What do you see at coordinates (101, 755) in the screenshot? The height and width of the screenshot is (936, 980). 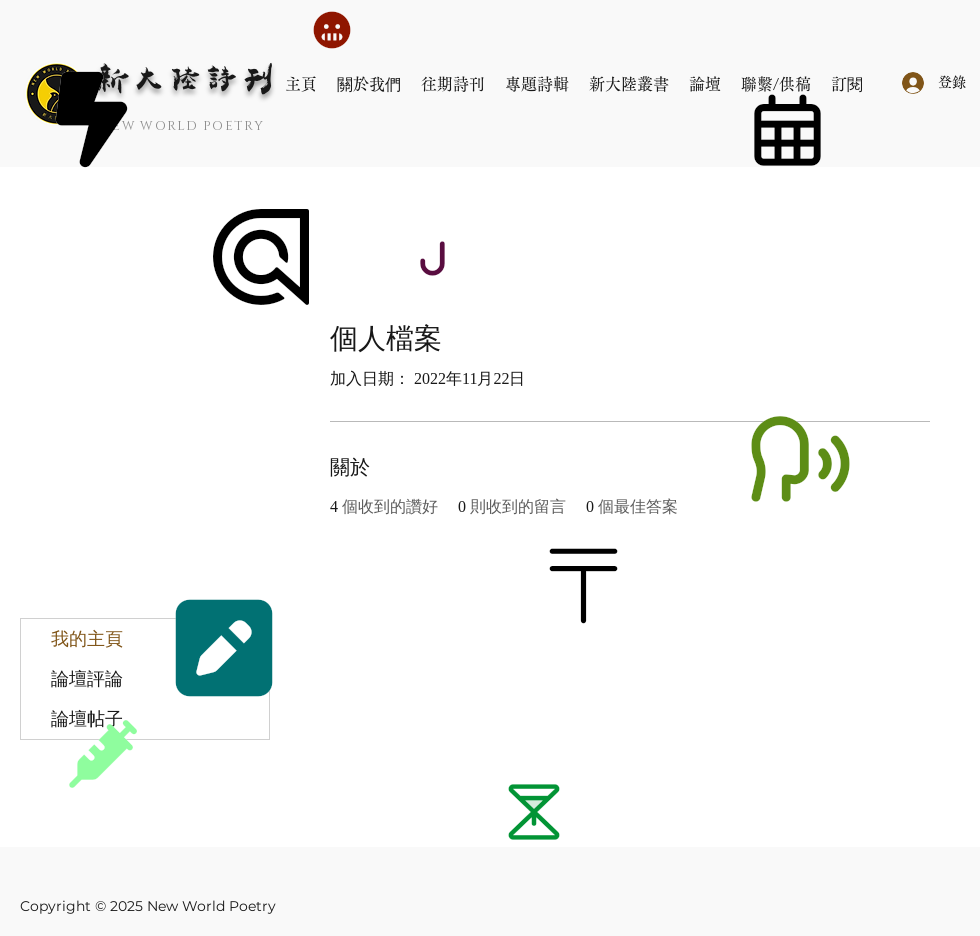 I see `access medical or health-related features` at bounding box center [101, 755].